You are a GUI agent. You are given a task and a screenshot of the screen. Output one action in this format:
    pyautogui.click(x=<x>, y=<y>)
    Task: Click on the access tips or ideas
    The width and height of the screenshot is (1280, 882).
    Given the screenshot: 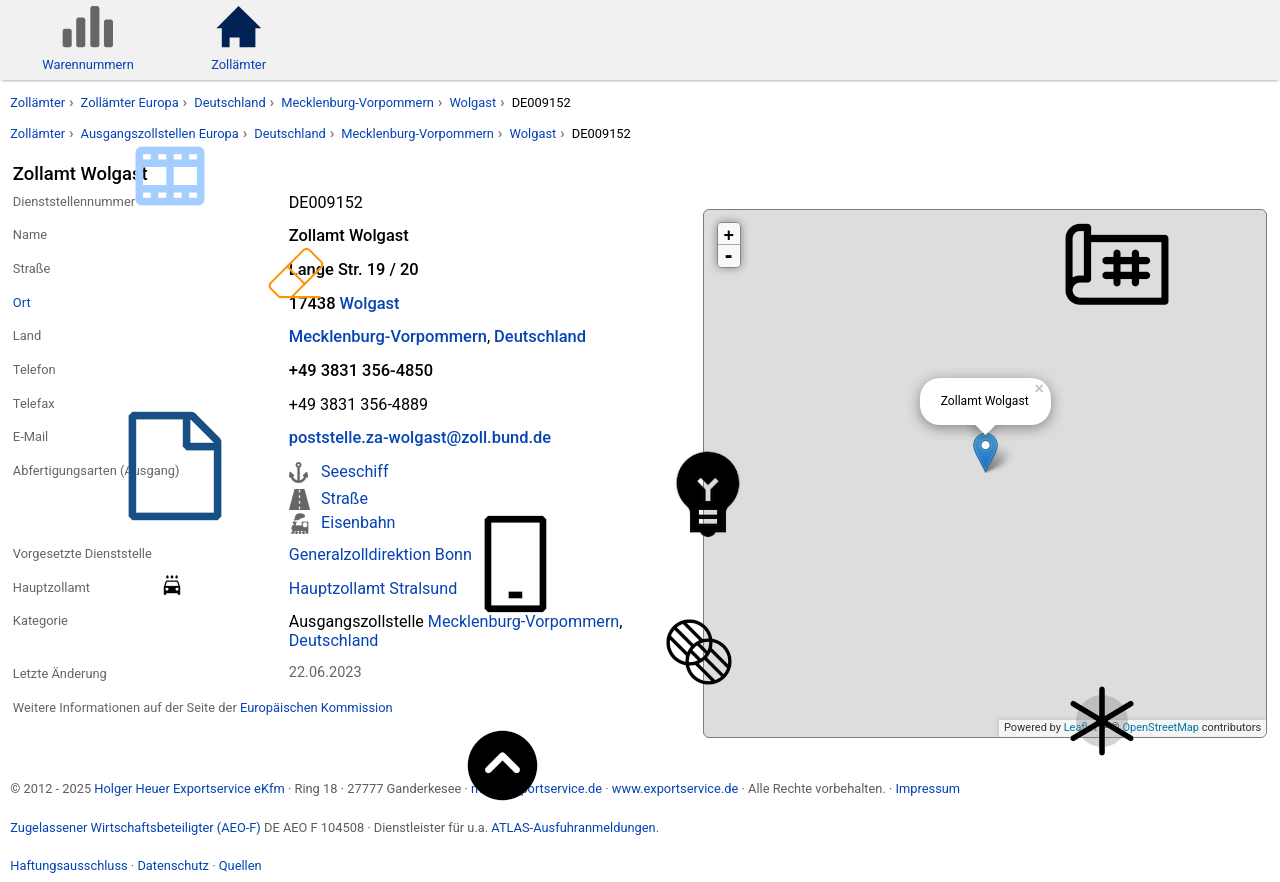 What is the action you would take?
    pyautogui.click(x=708, y=492)
    